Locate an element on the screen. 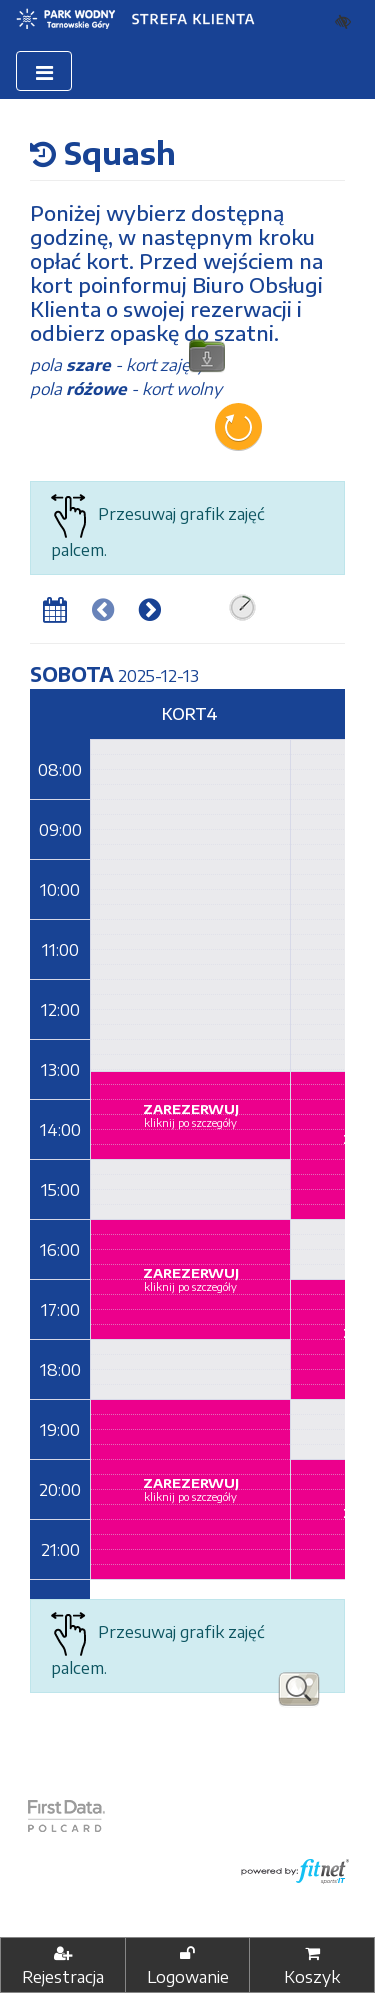 This screenshot has height=1993, width=375. access your downloads folder is located at coordinates (207, 355).